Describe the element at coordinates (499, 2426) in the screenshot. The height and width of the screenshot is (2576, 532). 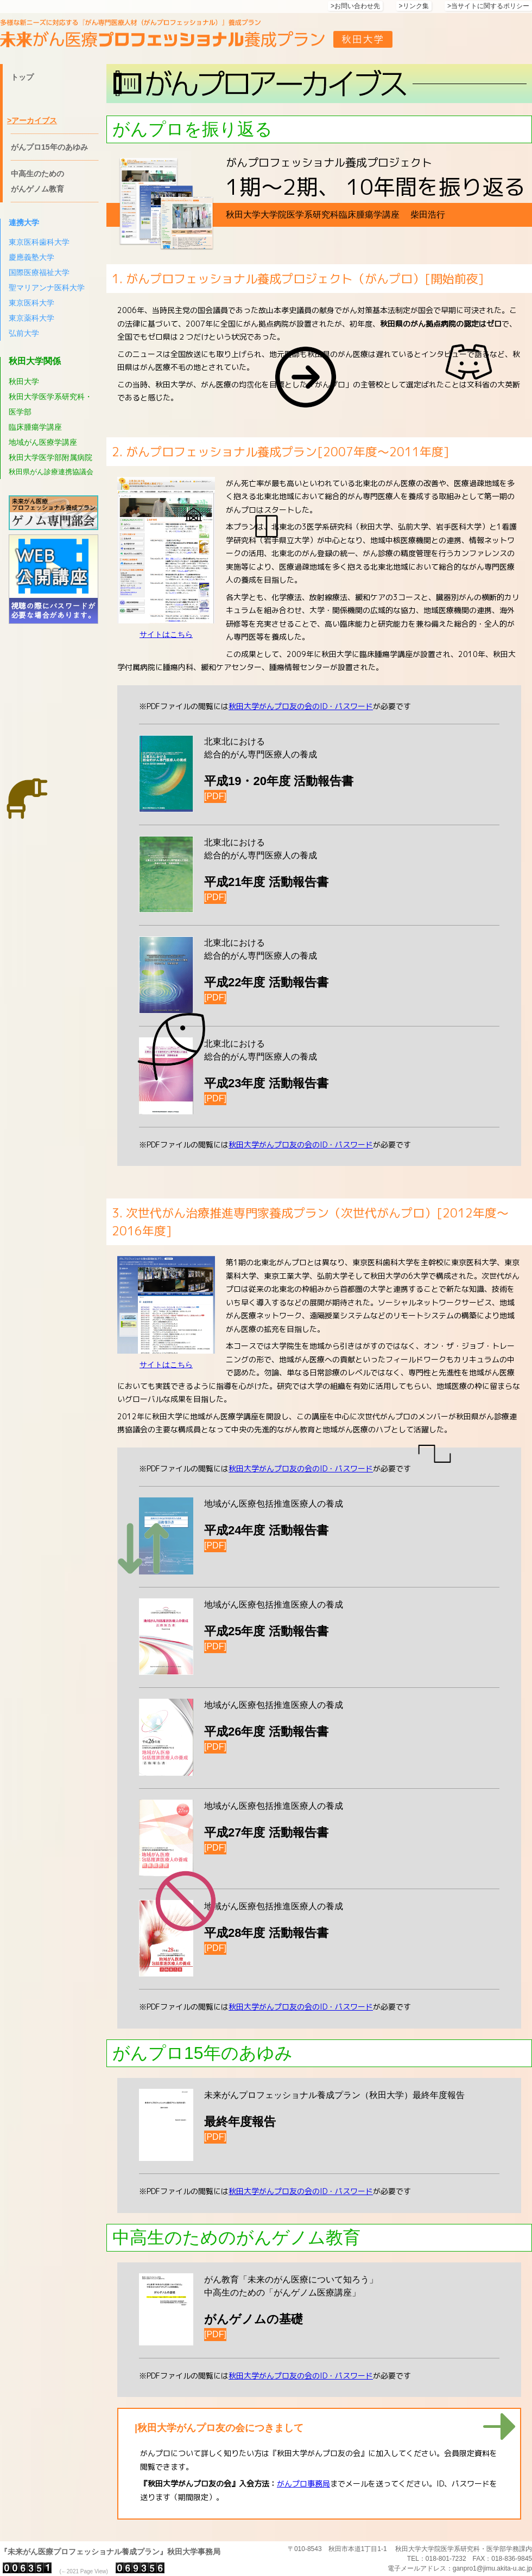
I see `navigate to the next item or screen` at that location.